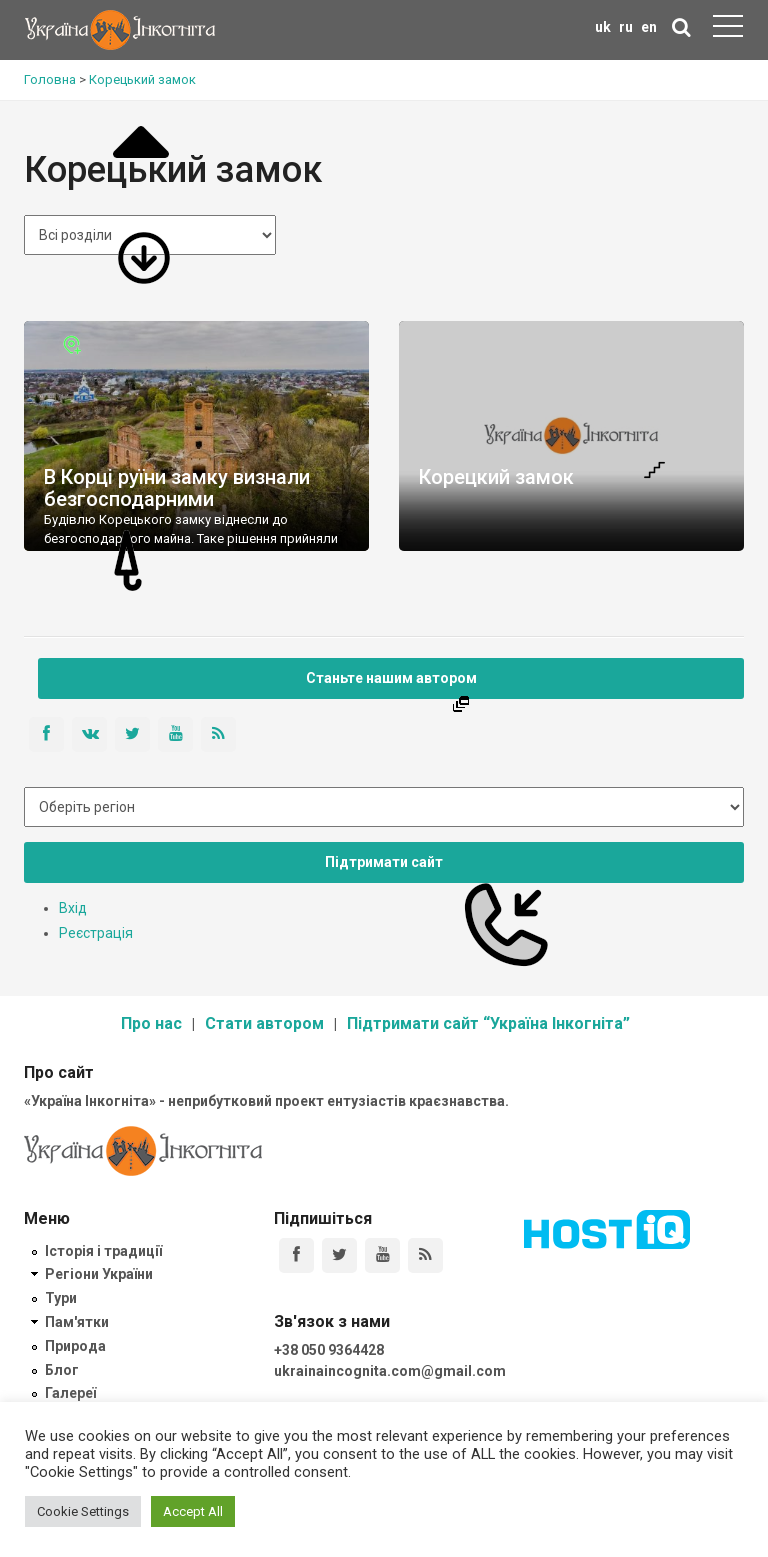 The width and height of the screenshot is (768, 1557). What do you see at coordinates (461, 704) in the screenshot?
I see `view dynamic or stacked content feed` at bounding box center [461, 704].